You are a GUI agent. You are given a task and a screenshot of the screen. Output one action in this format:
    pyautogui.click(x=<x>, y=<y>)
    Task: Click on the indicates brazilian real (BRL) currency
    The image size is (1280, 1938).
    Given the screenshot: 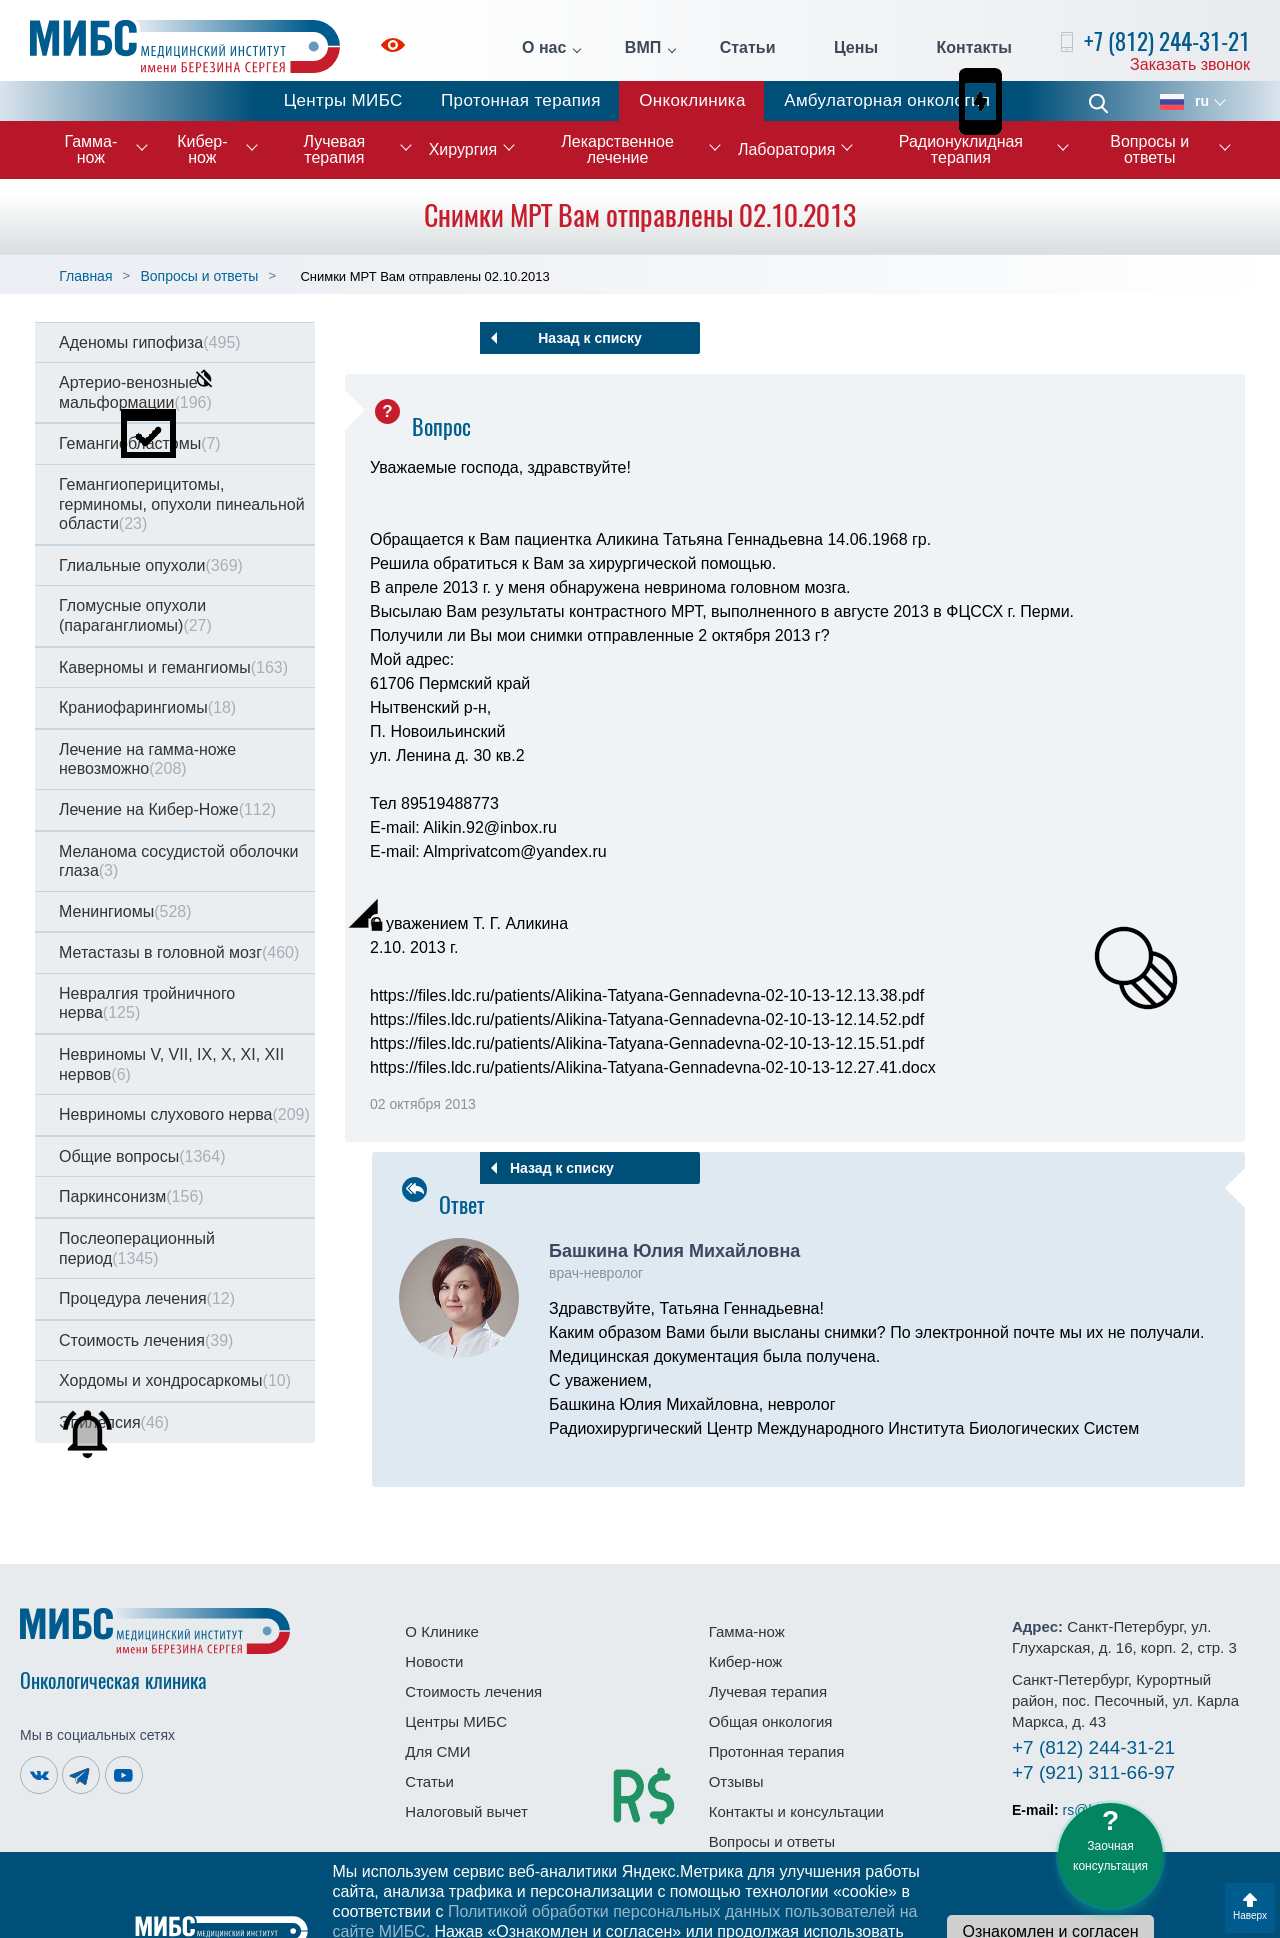 What is the action you would take?
    pyautogui.click(x=644, y=1796)
    